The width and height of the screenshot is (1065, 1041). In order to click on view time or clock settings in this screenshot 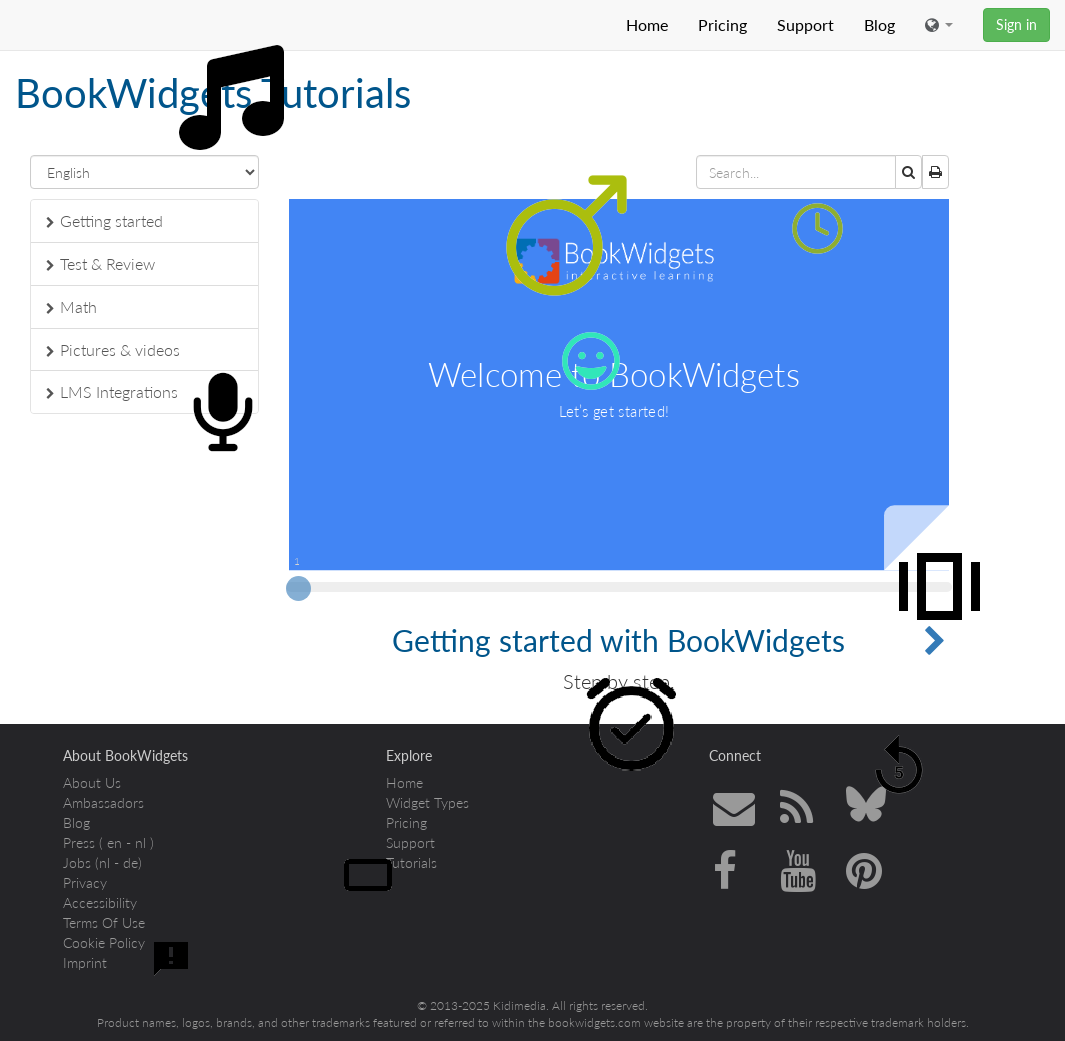, I will do `click(817, 228)`.